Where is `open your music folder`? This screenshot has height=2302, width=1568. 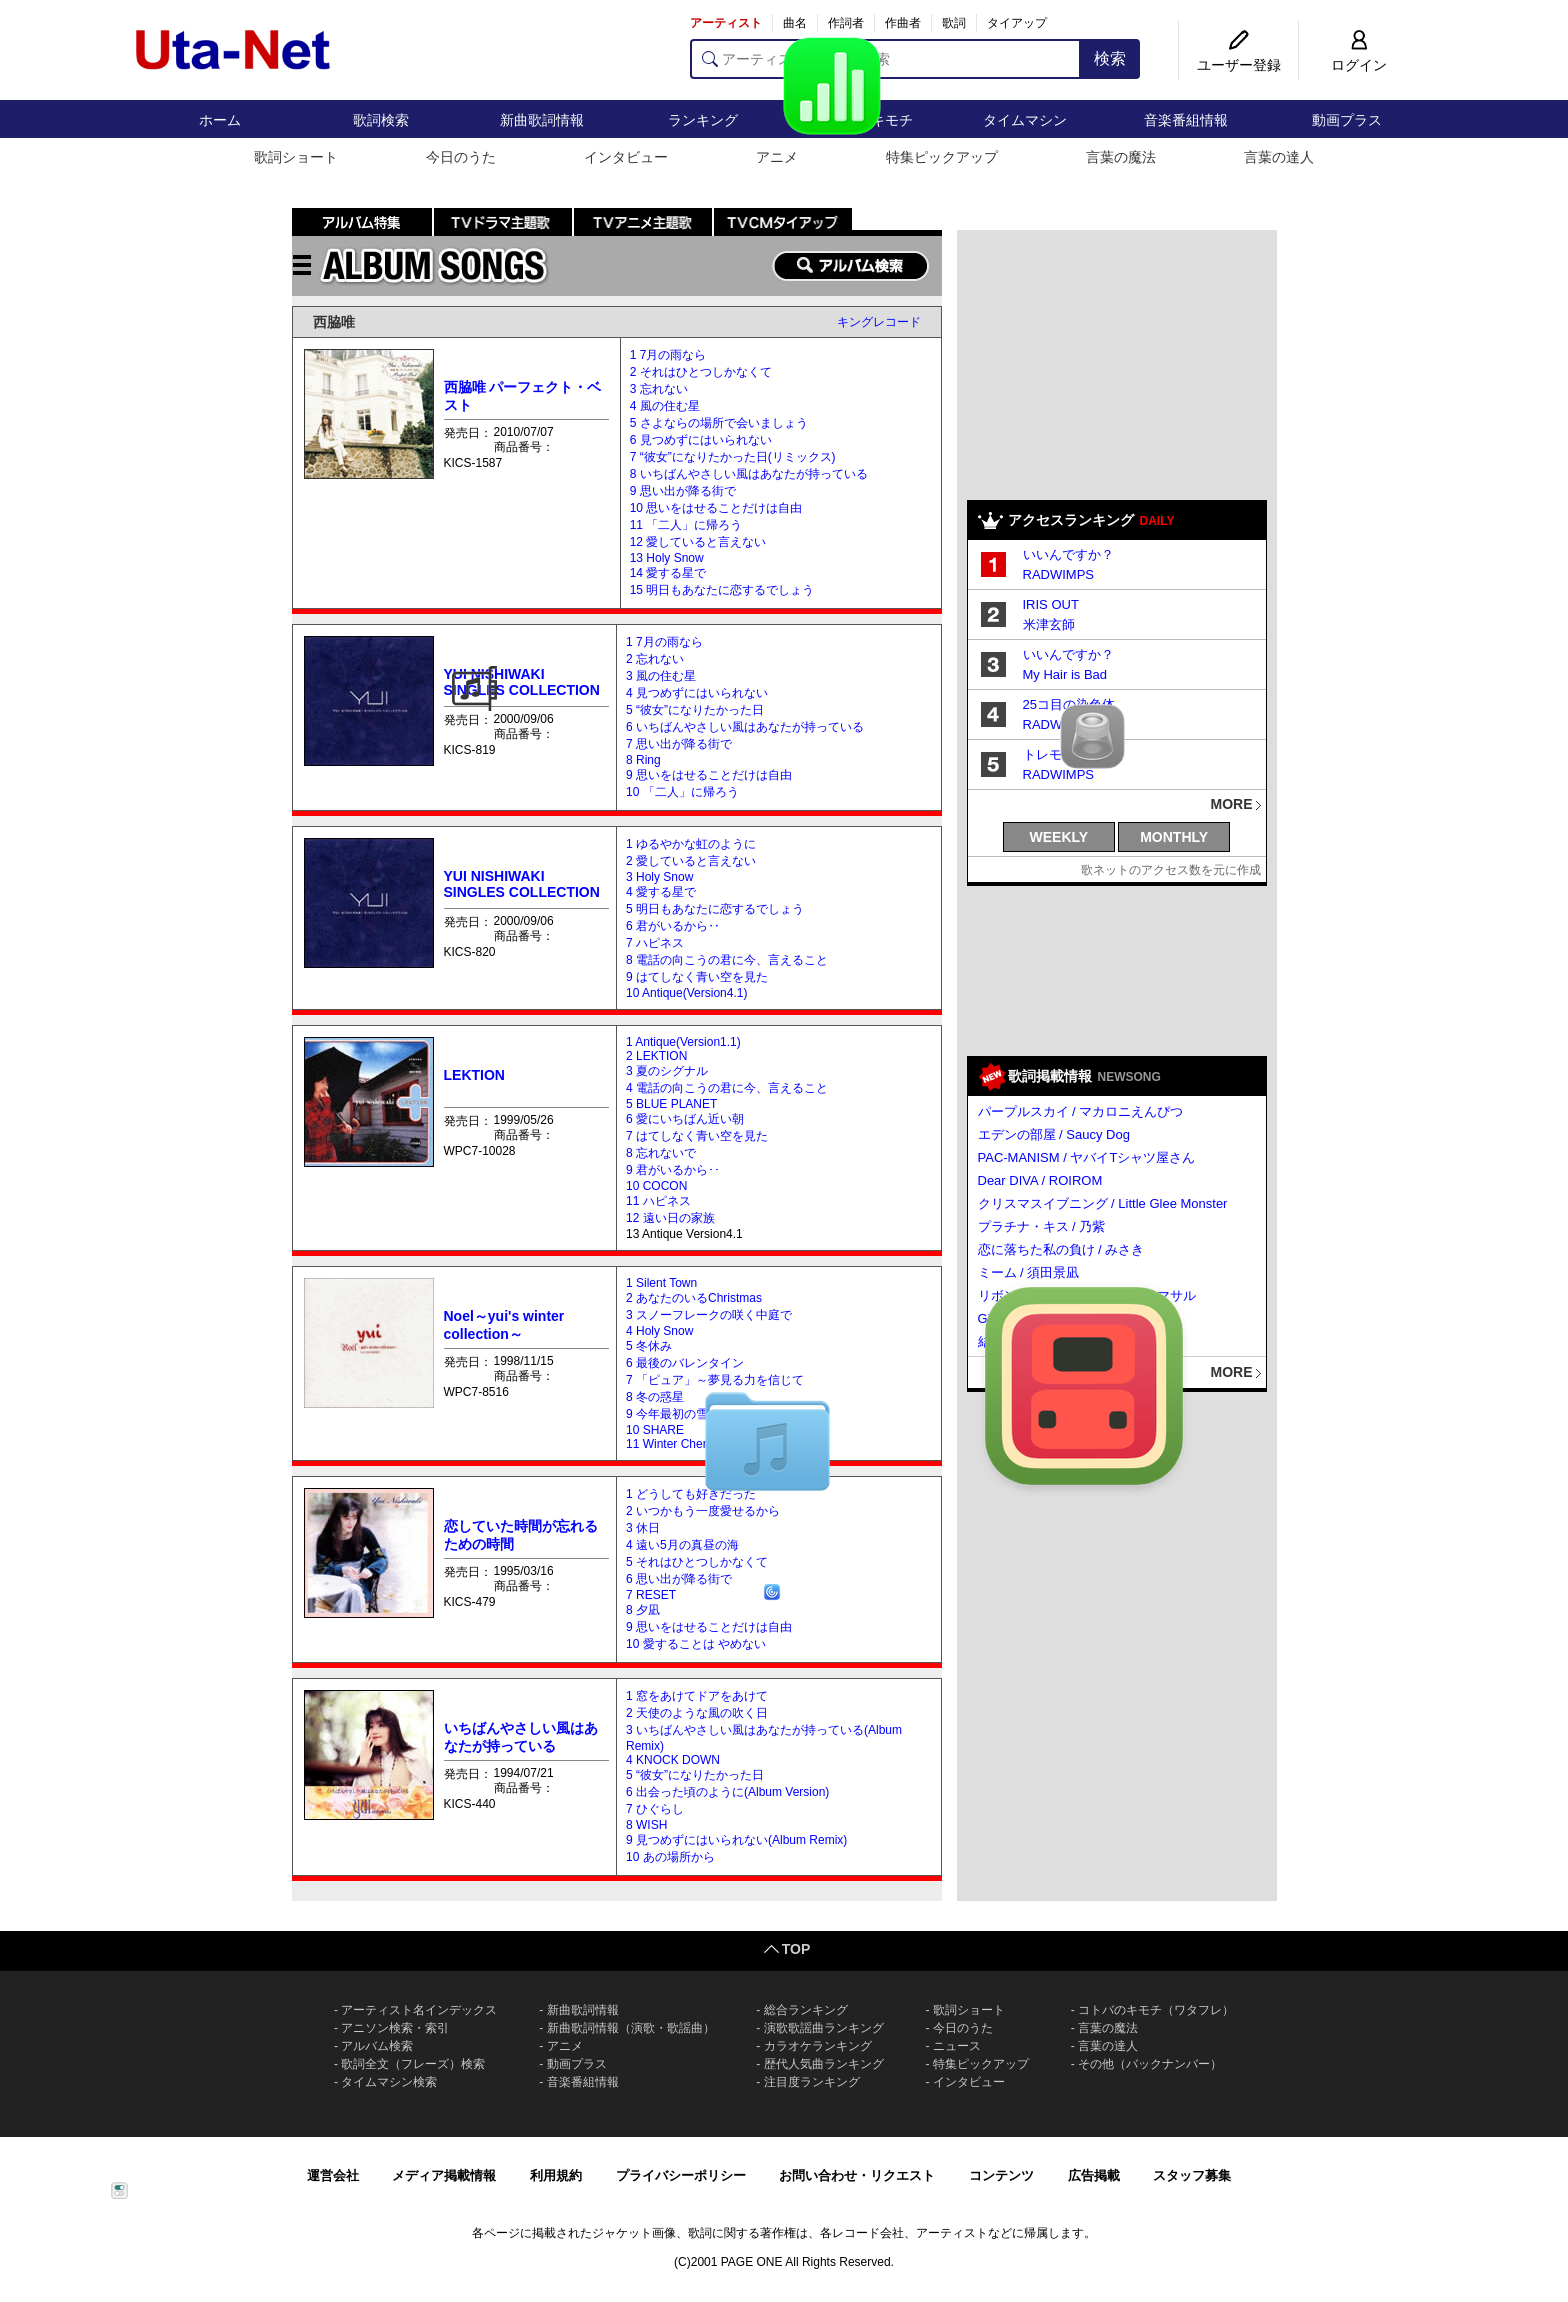
open your music folder is located at coordinates (767, 1441).